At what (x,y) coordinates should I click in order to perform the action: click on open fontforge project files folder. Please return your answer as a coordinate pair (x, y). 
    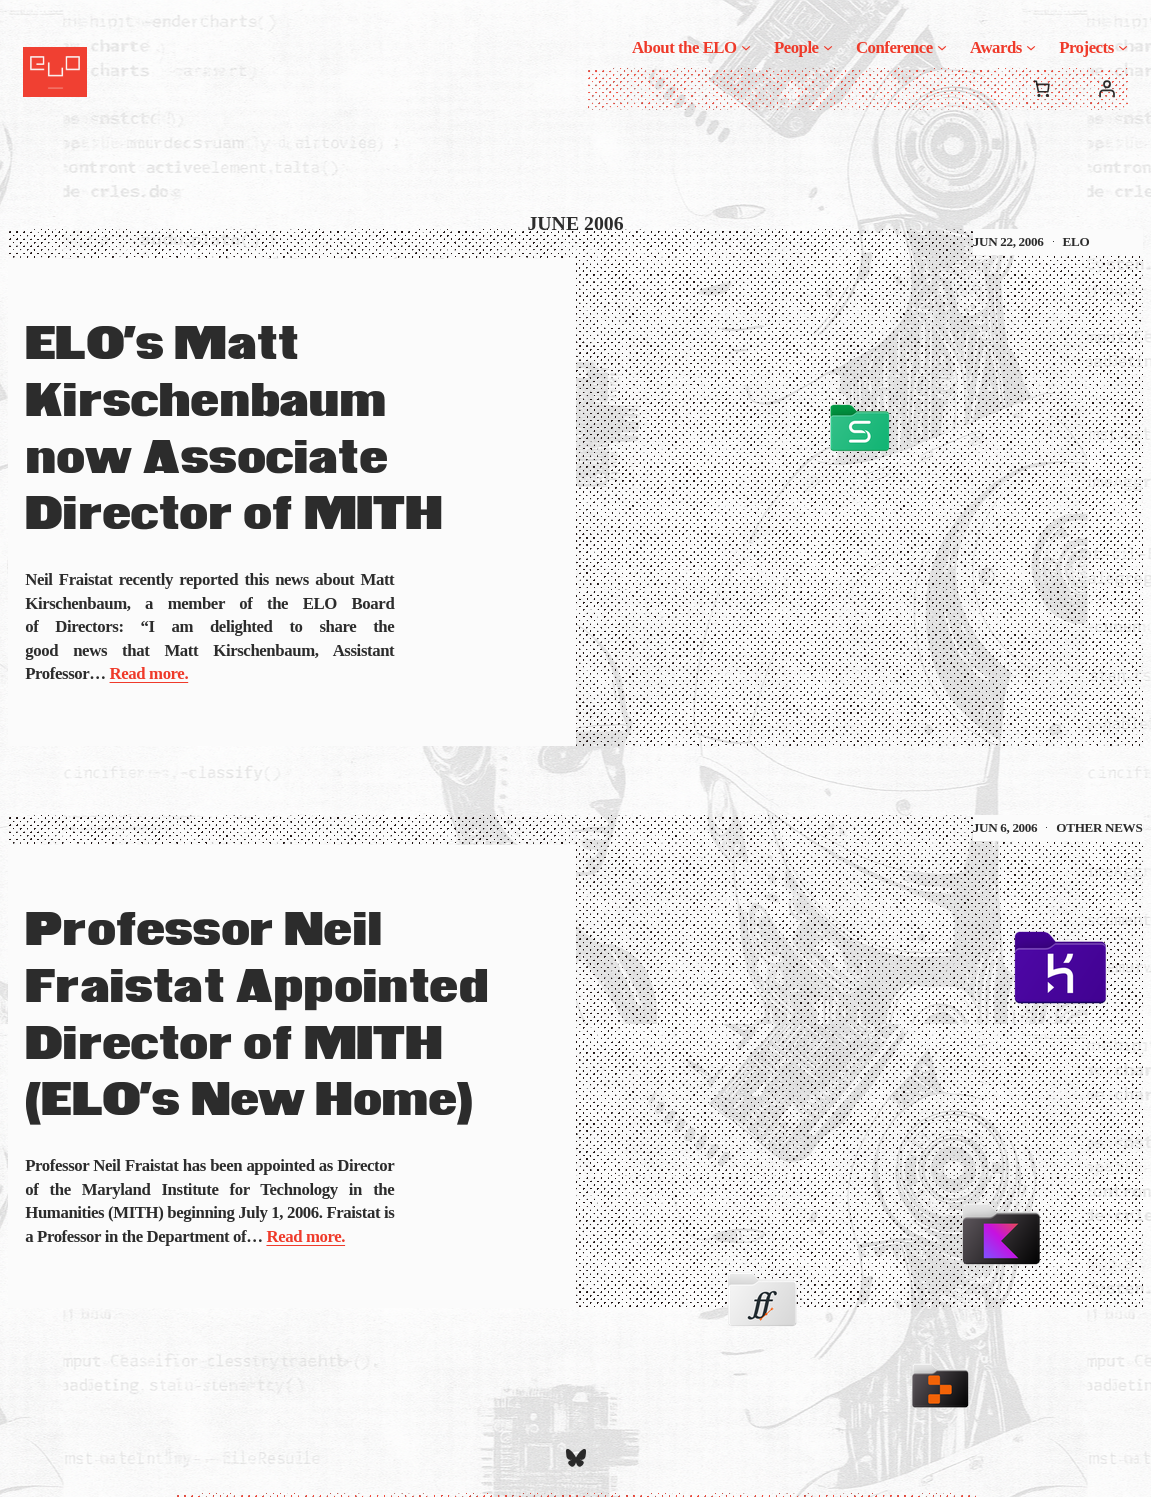
    Looking at the image, I should click on (762, 1301).